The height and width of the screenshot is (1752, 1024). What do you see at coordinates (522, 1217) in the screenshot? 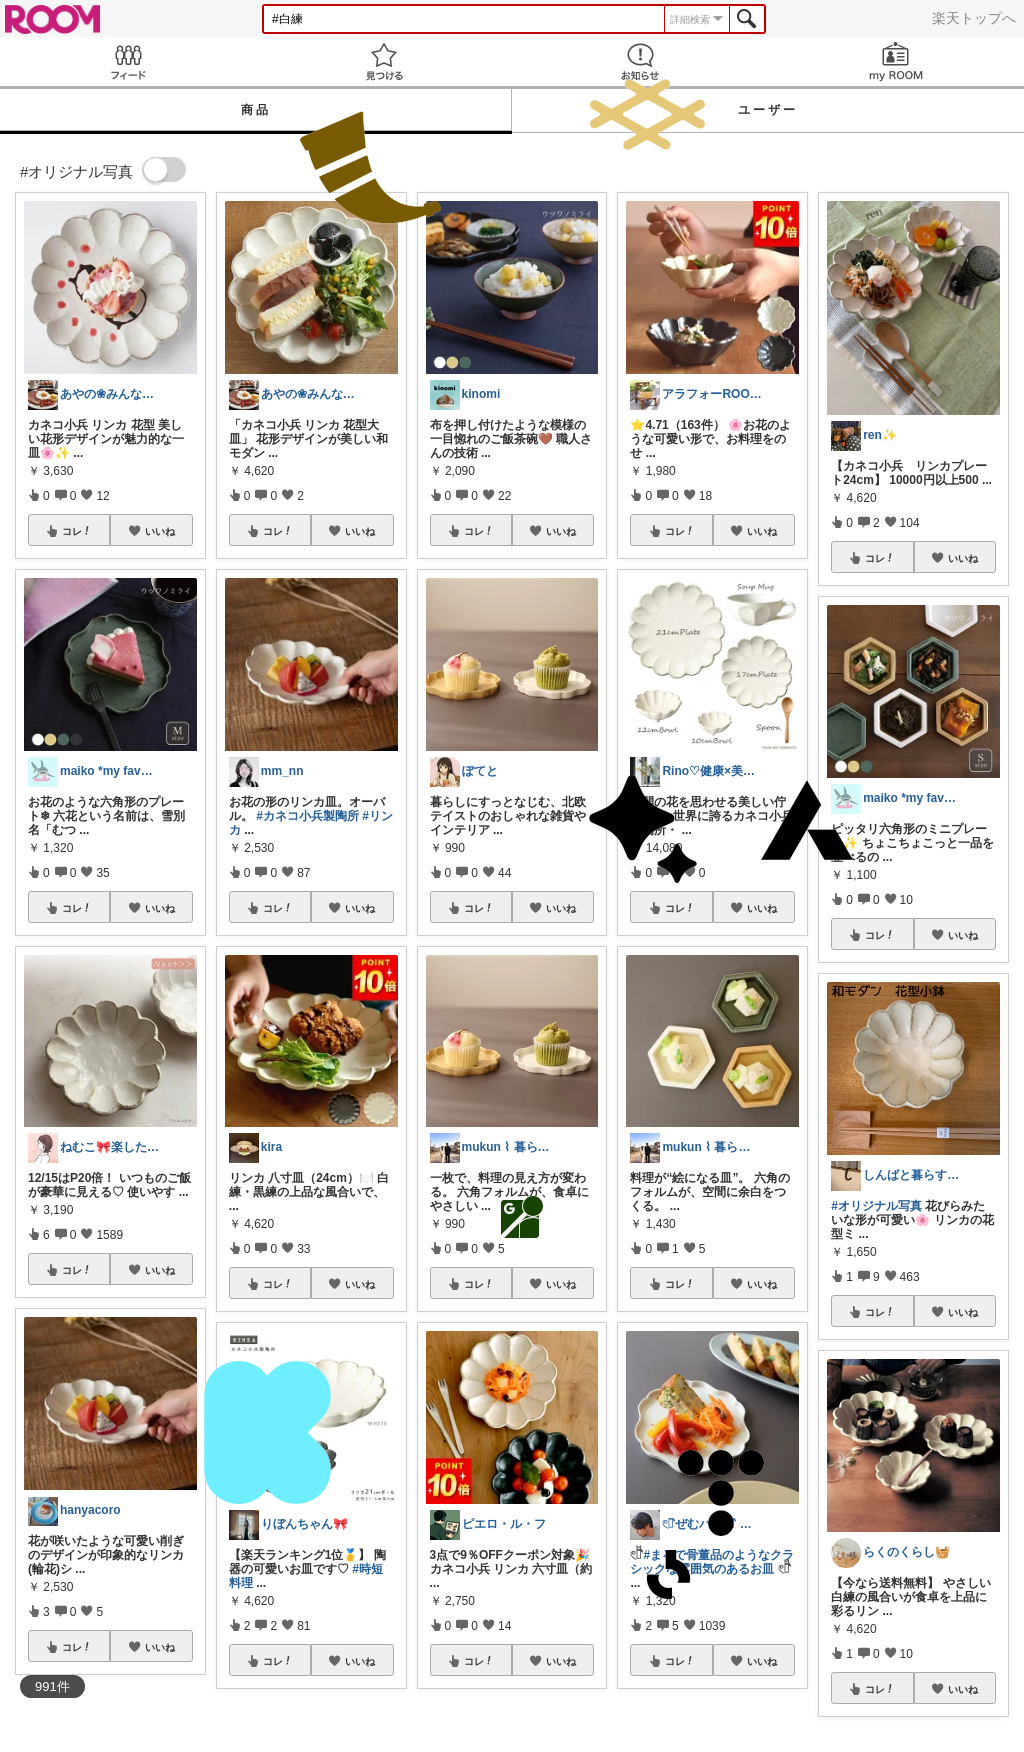
I see `open google street view` at bounding box center [522, 1217].